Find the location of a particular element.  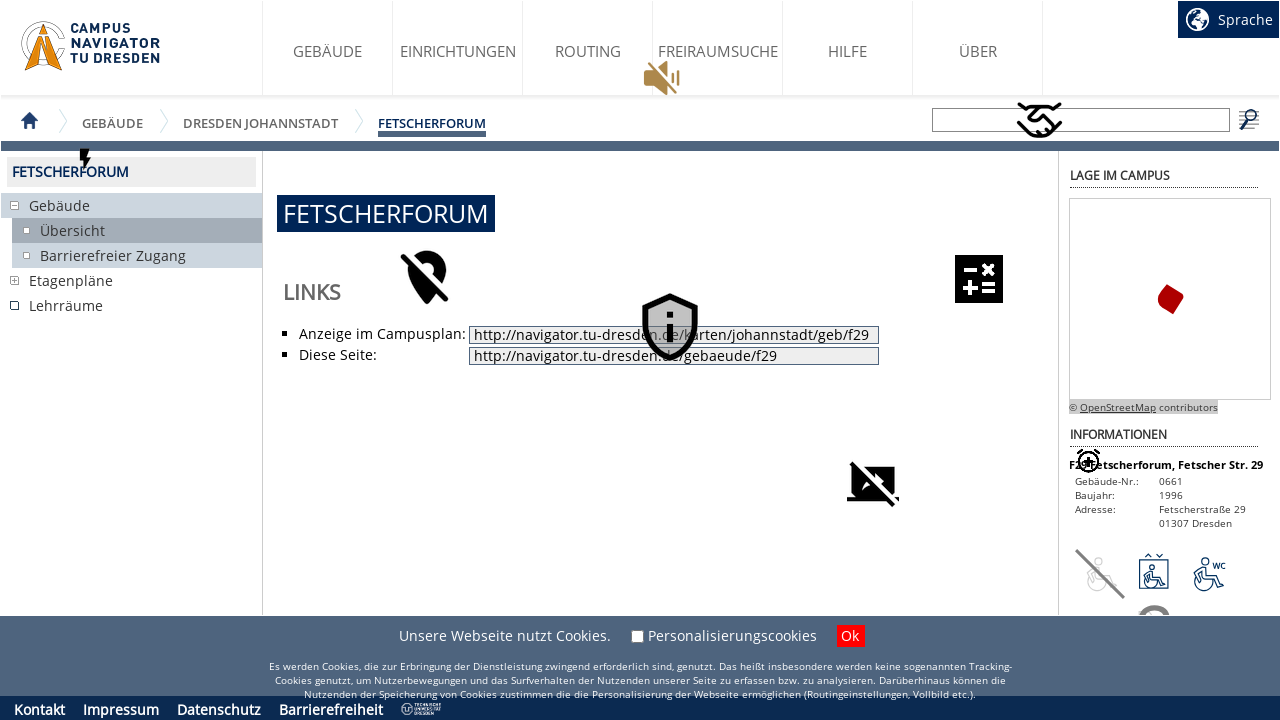

disable location services is located at coordinates (427, 278).